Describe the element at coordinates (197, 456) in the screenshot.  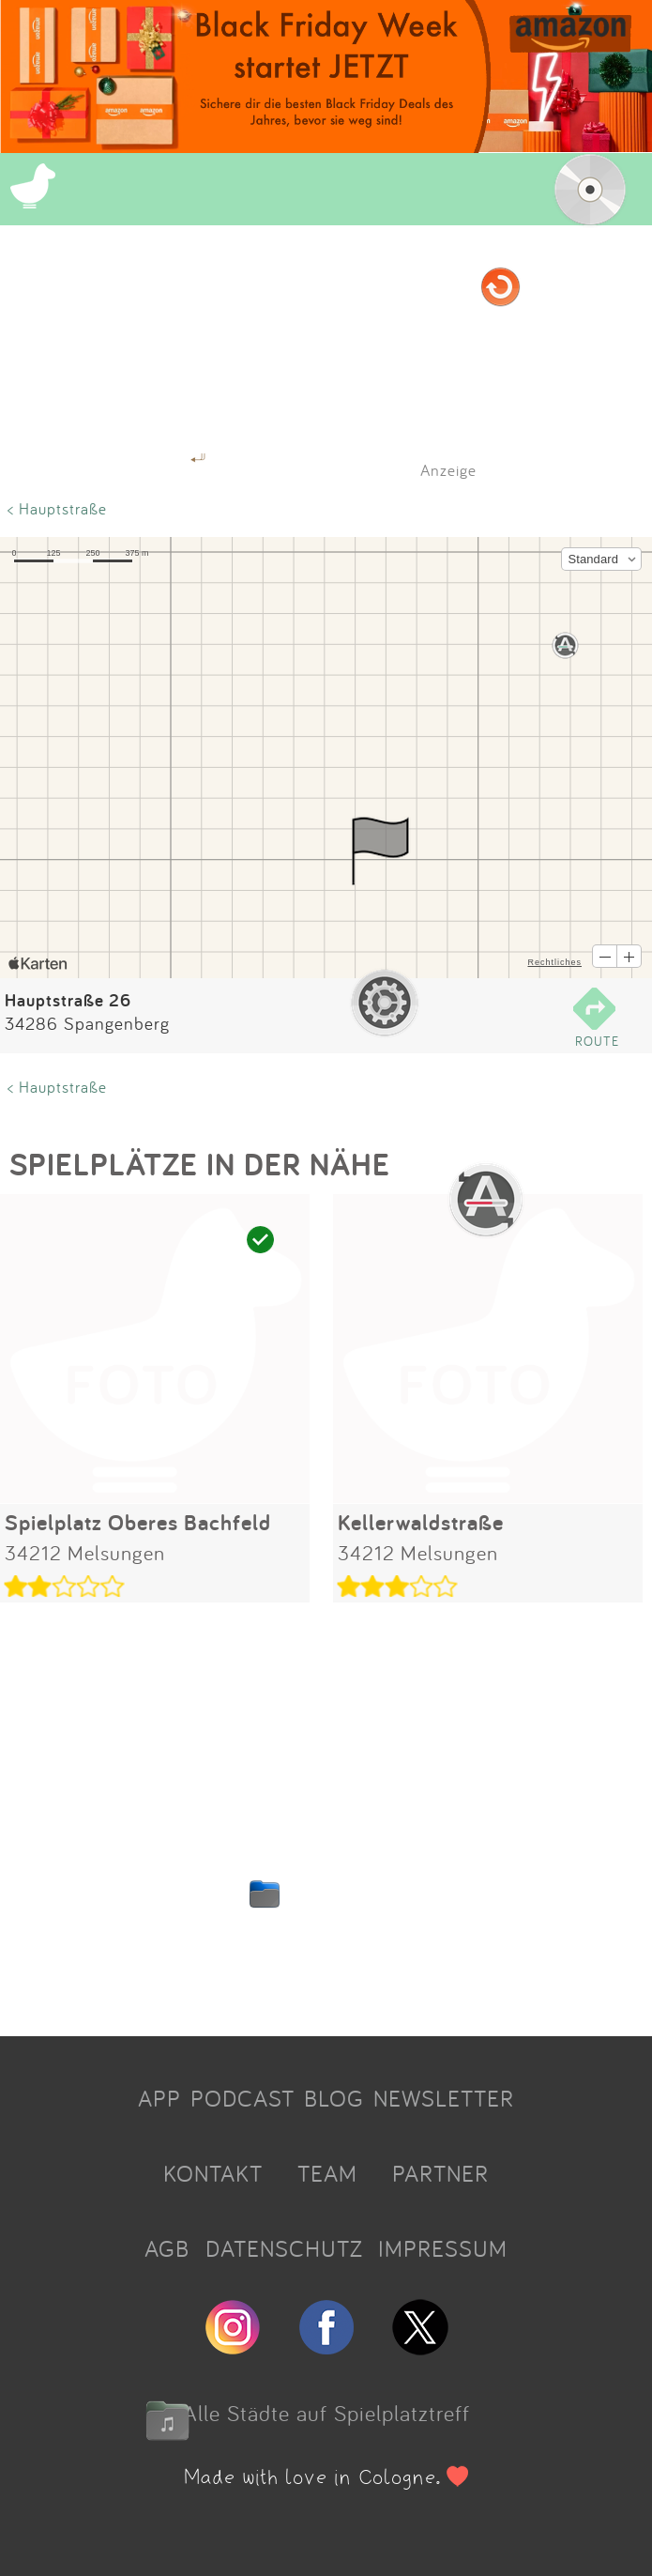
I see `reply to all recipients of an email` at that location.